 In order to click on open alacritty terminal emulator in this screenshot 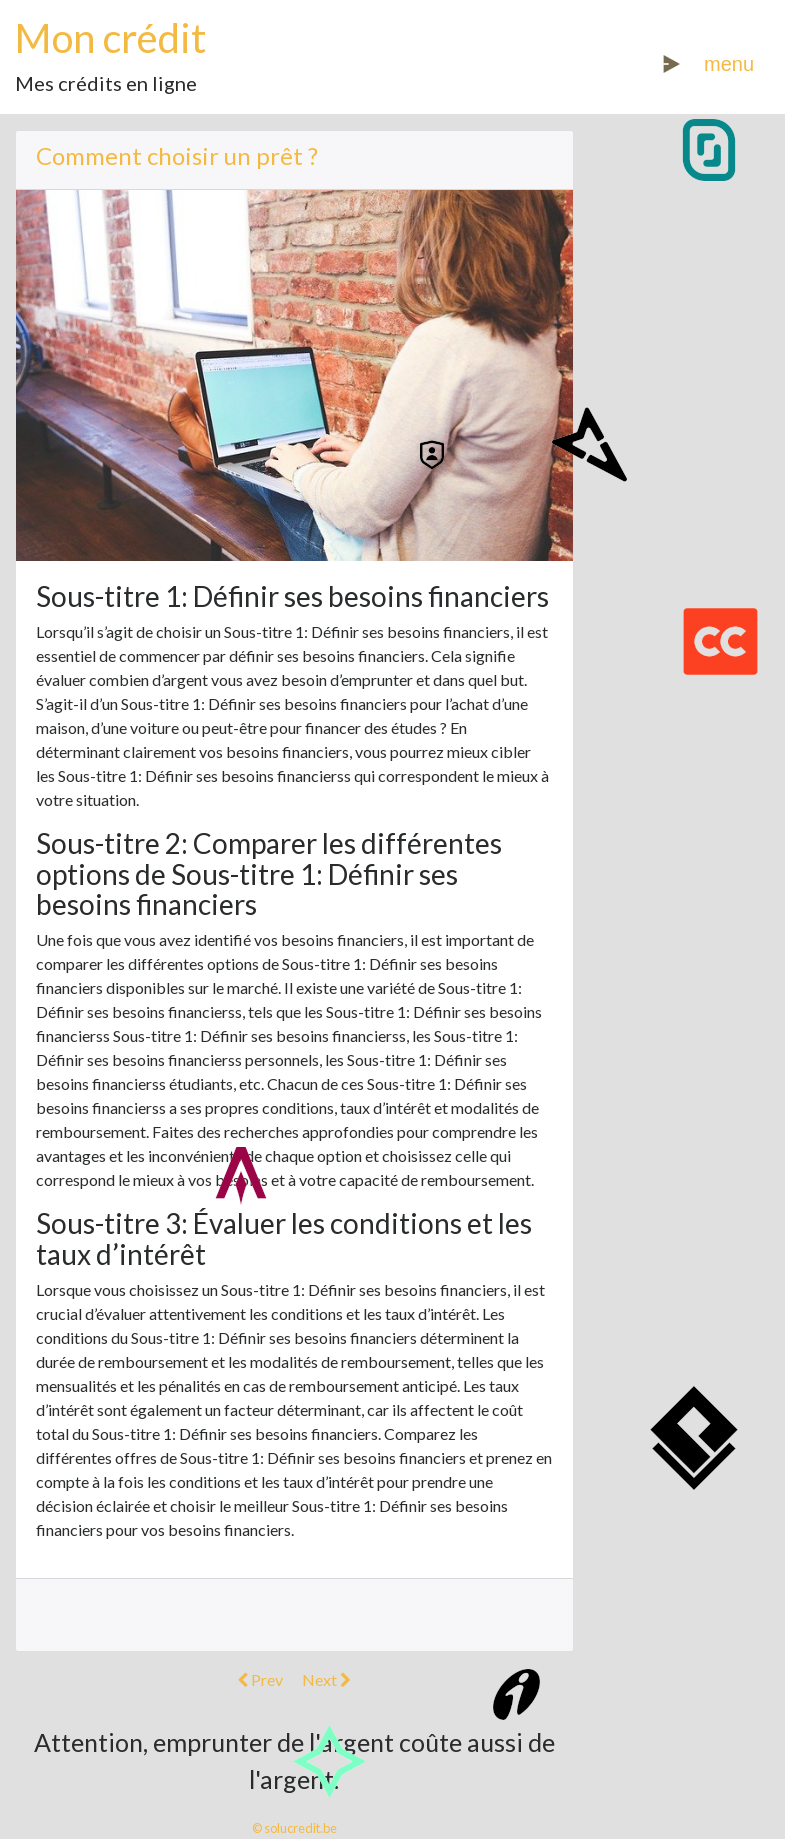, I will do `click(241, 1176)`.